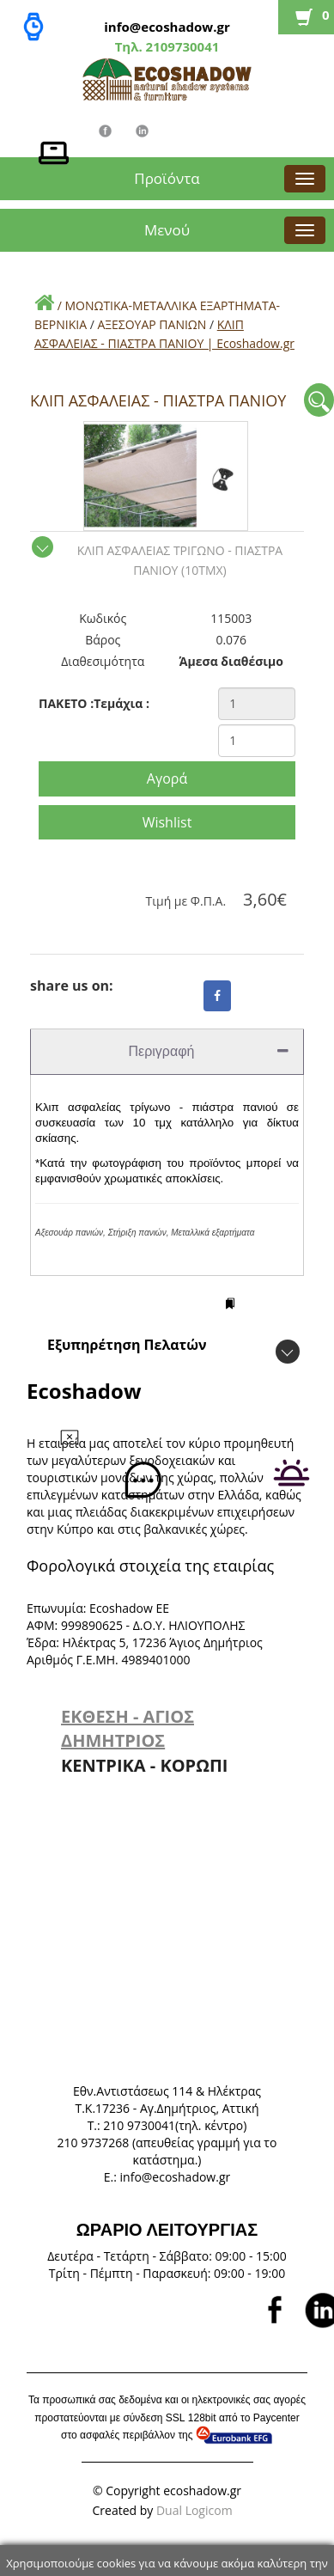 The width and height of the screenshot is (334, 2576). I want to click on switch to desktop view, so click(53, 152).